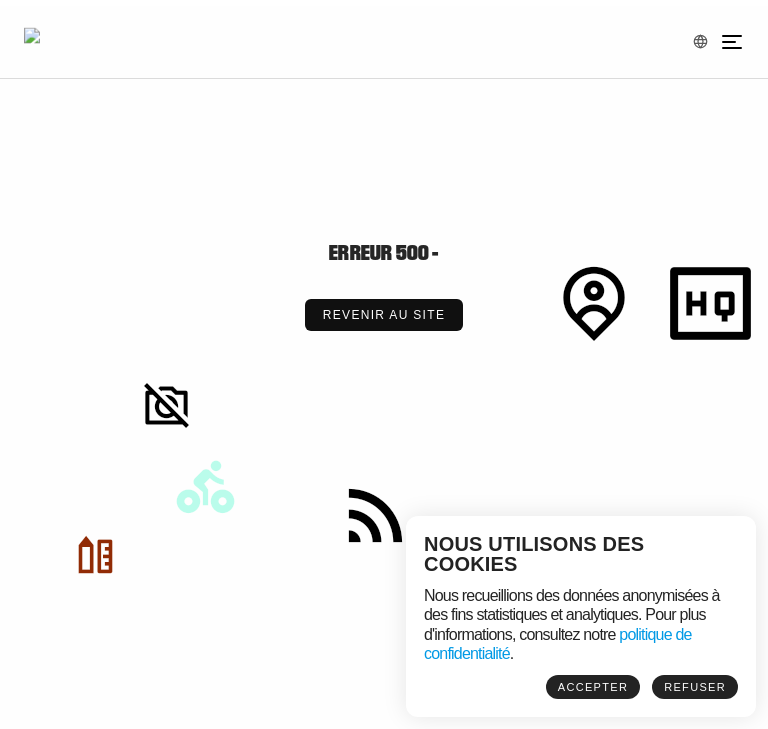  Describe the element at coordinates (205, 489) in the screenshot. I see `view cycling or bike routes` at that location.